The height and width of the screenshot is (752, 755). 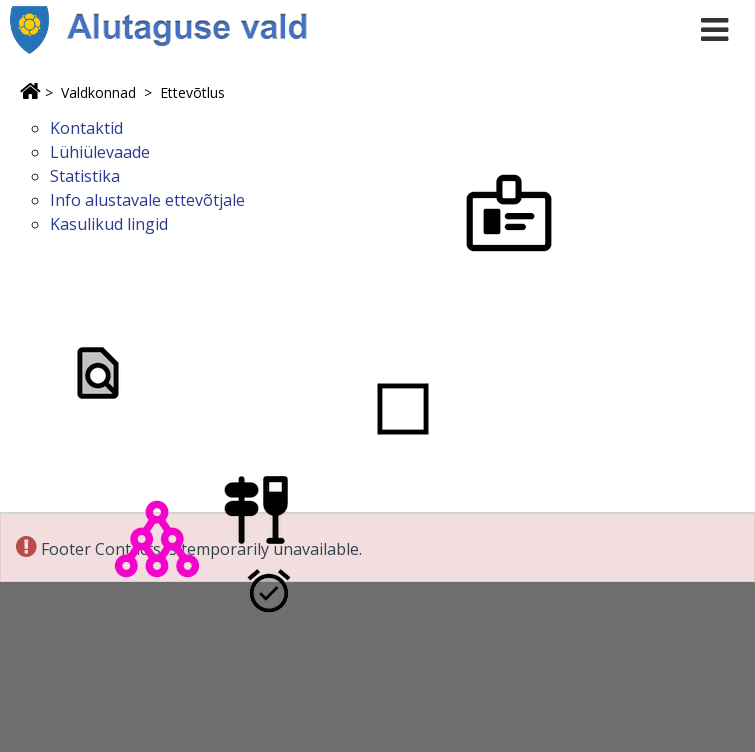 What do you see at coordinates (403, 409) in the screenshot?
I see `maximize the current window` at bounding box center [403, 409].